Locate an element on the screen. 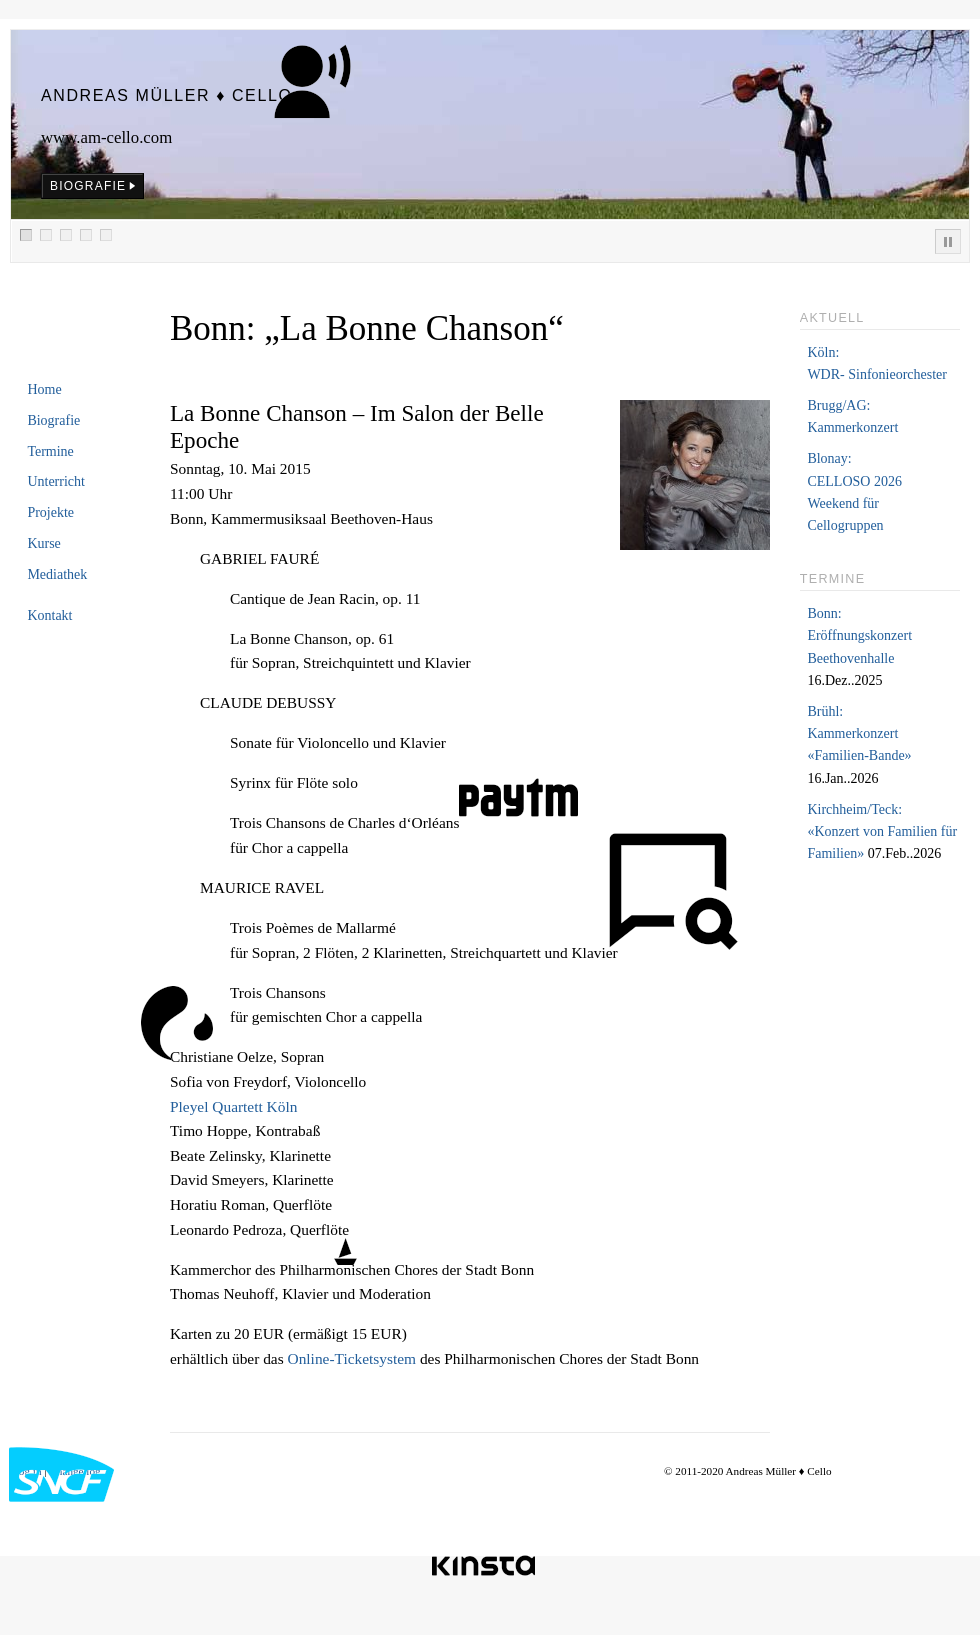  Kinsta web hosting service logo is located at coordinates (483, 1565).